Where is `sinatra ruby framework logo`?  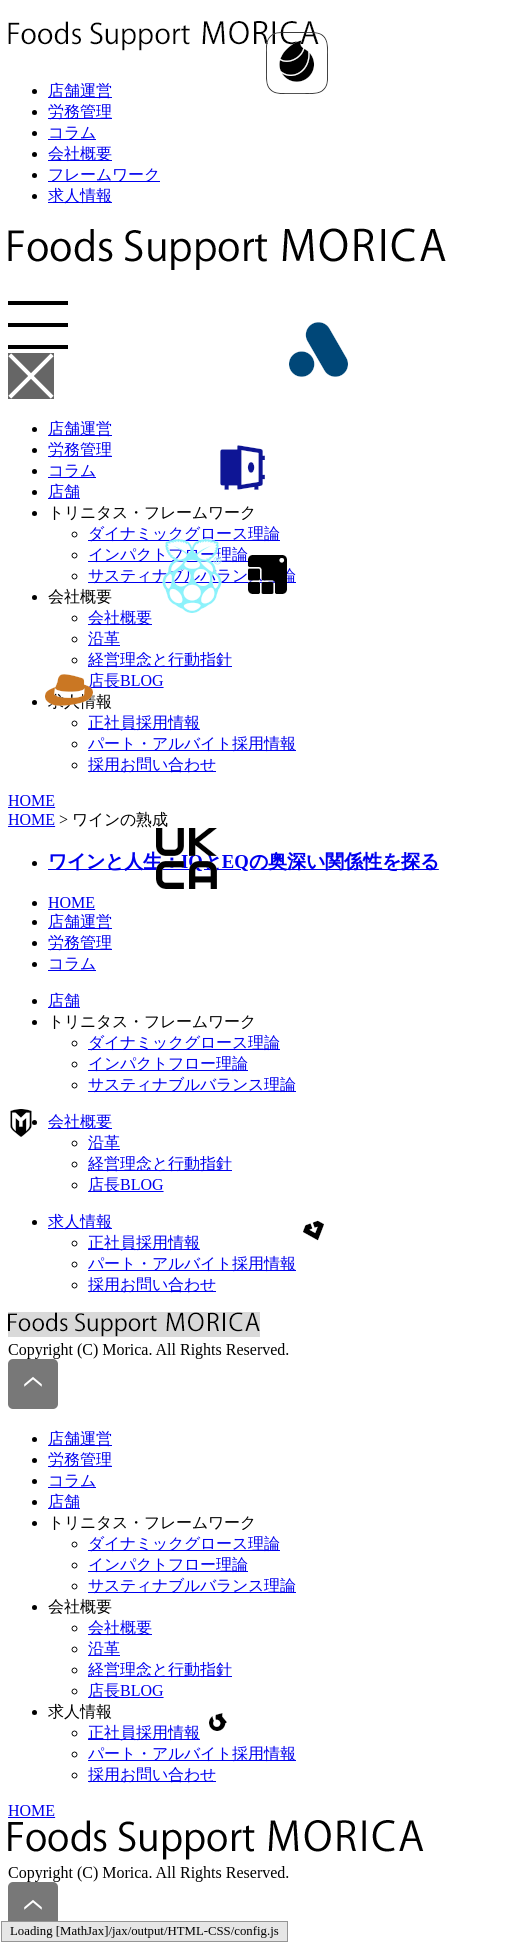 sinatra ruby framework logo is located at coordinates (69, 690).